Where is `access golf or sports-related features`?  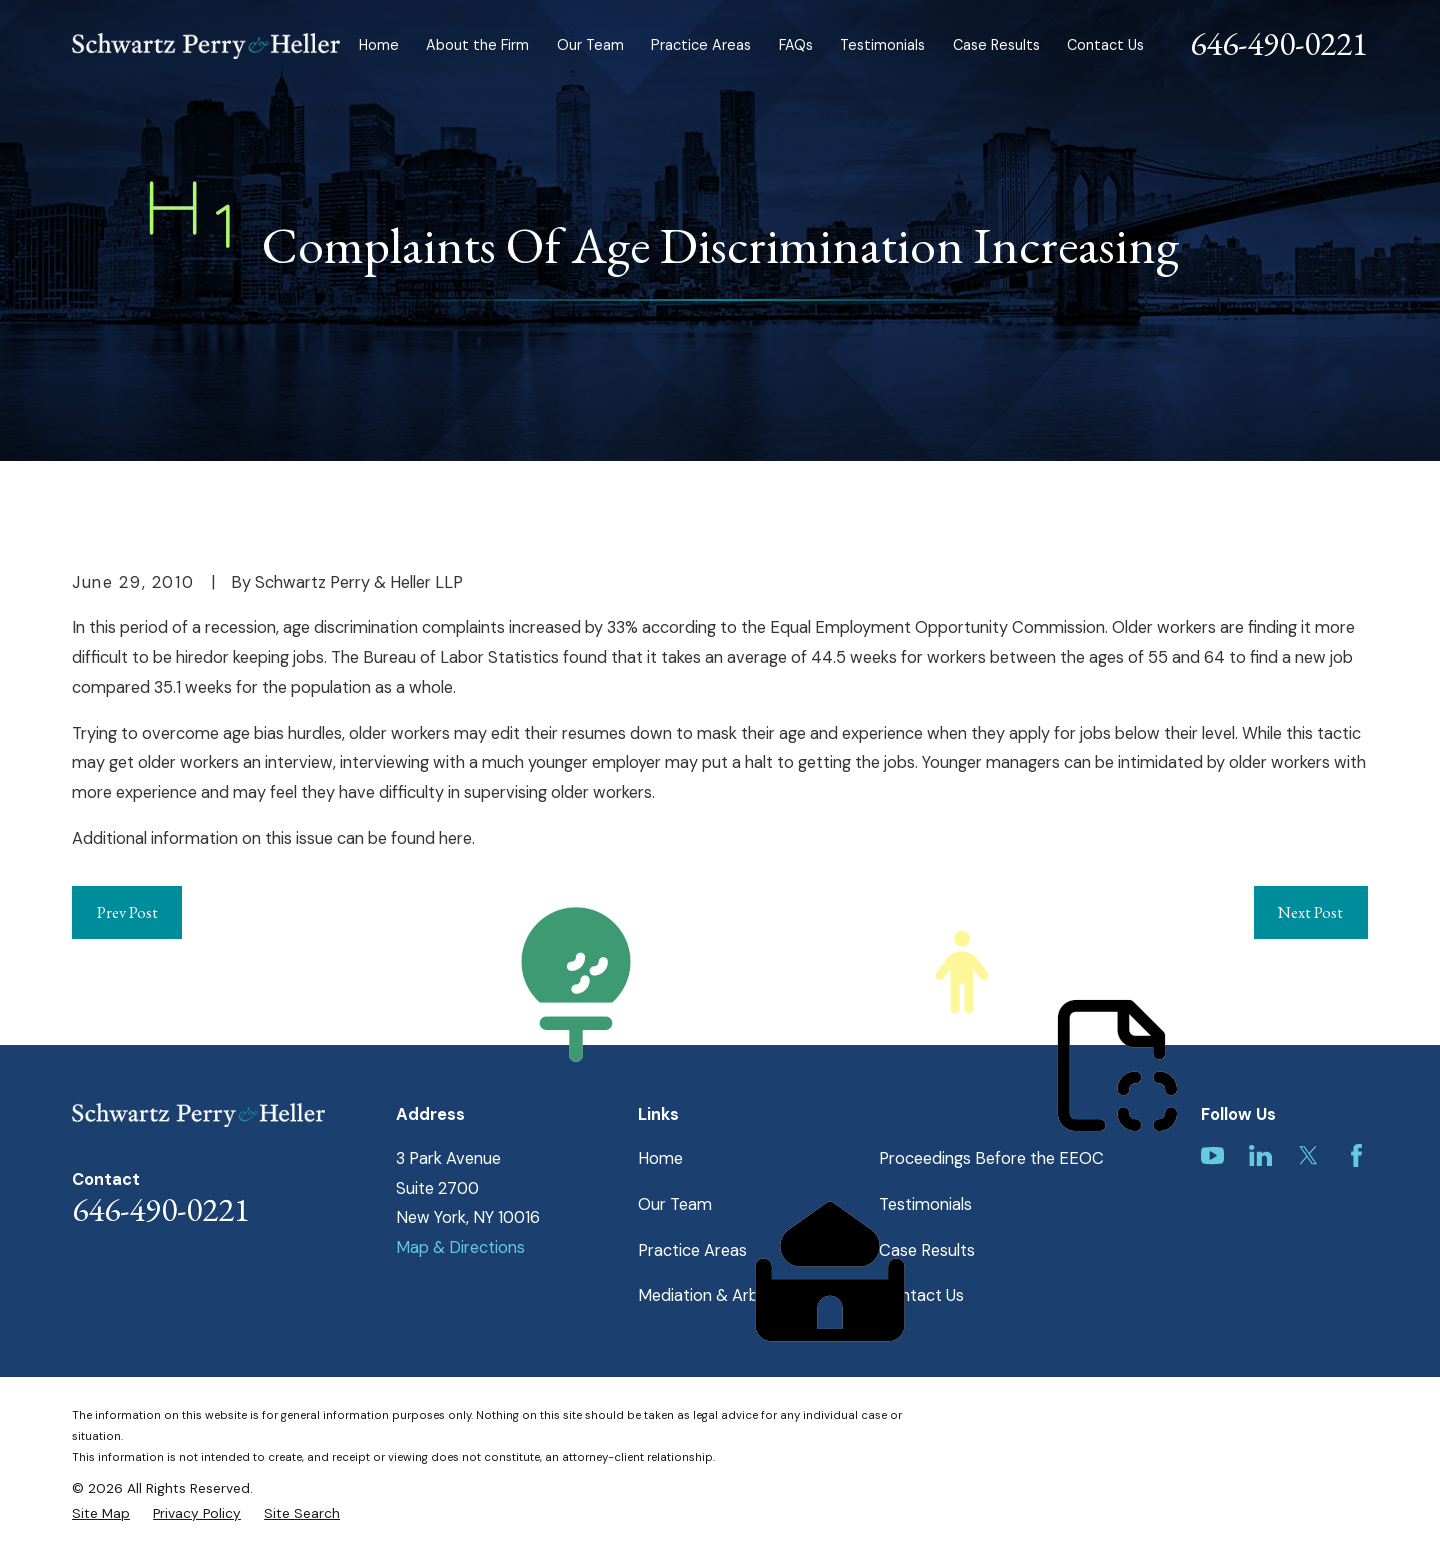 access golf or sports-related features is located at coordinates (576, 980).